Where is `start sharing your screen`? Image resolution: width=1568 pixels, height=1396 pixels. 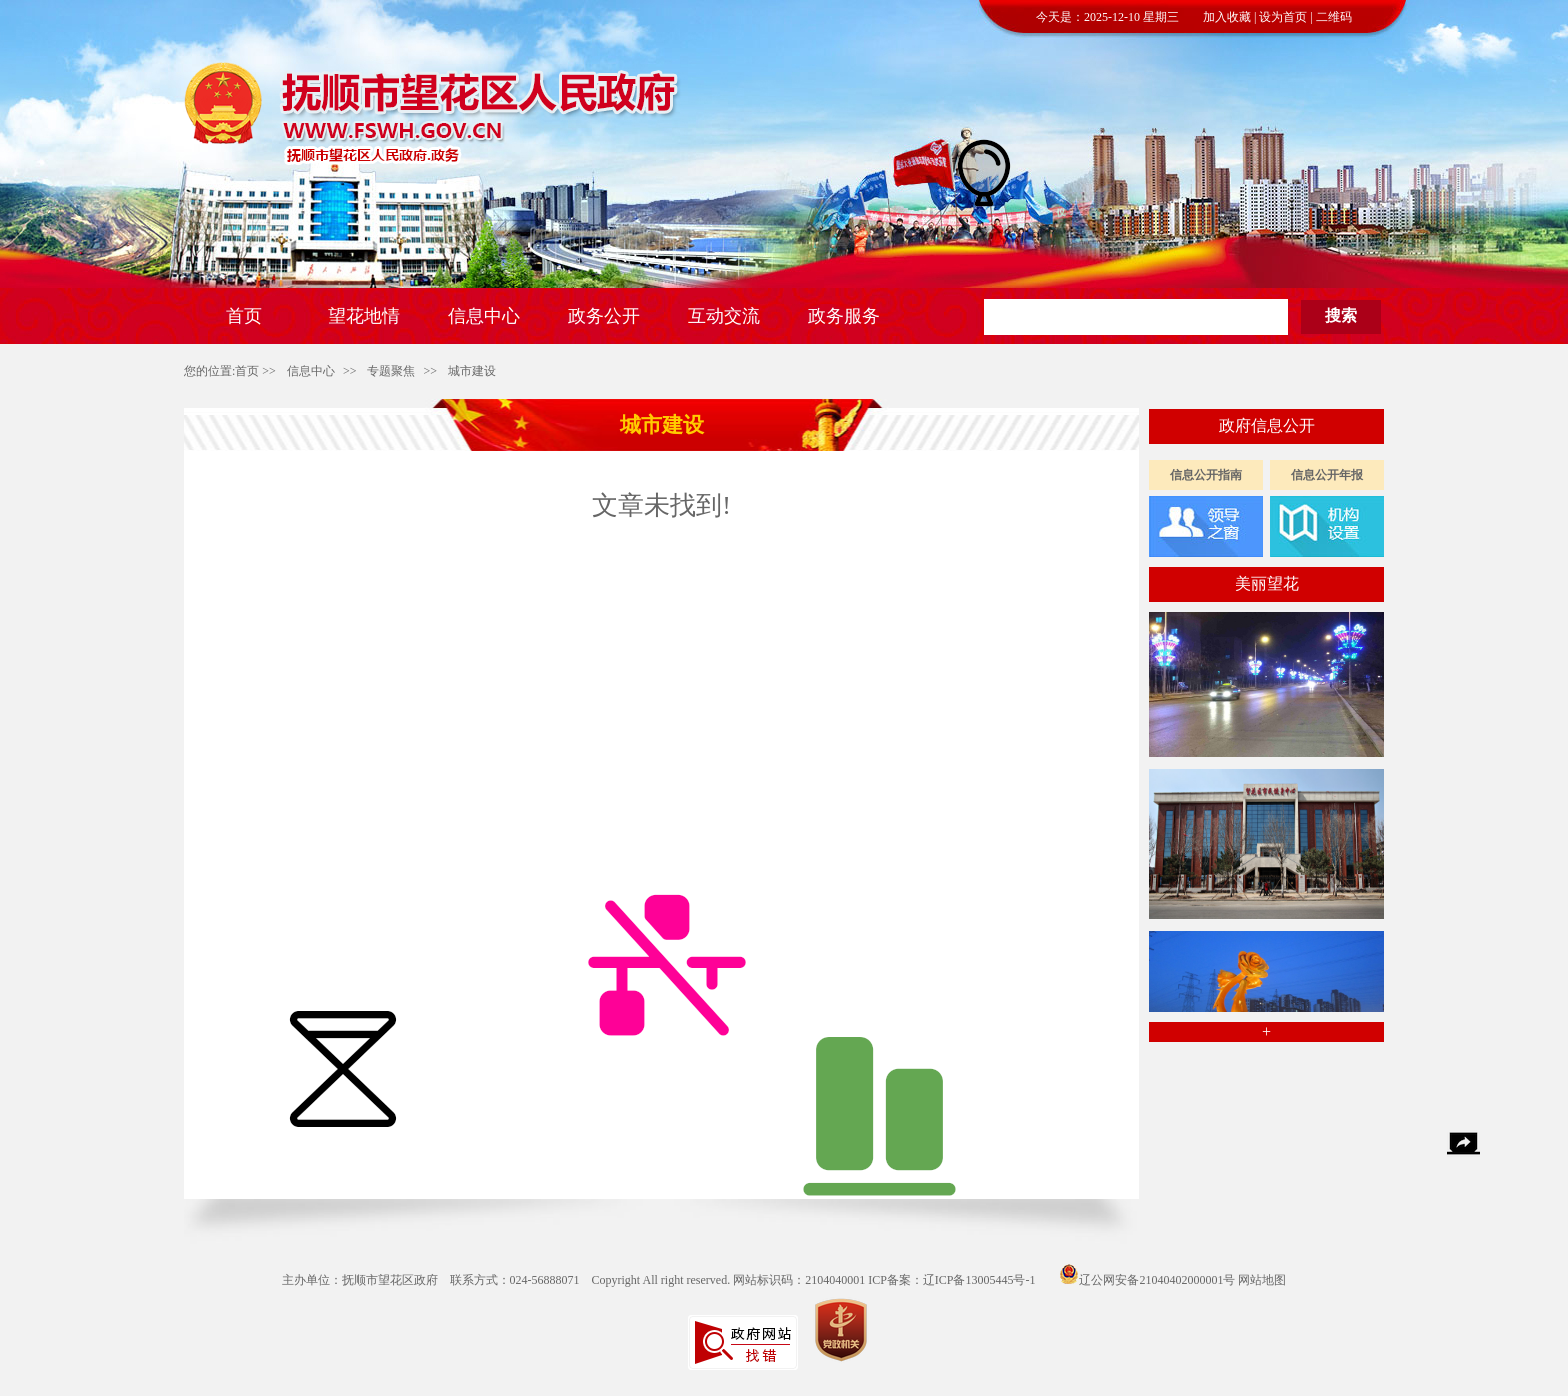 start sharing your screen is located at coordinates (1463, 1143).